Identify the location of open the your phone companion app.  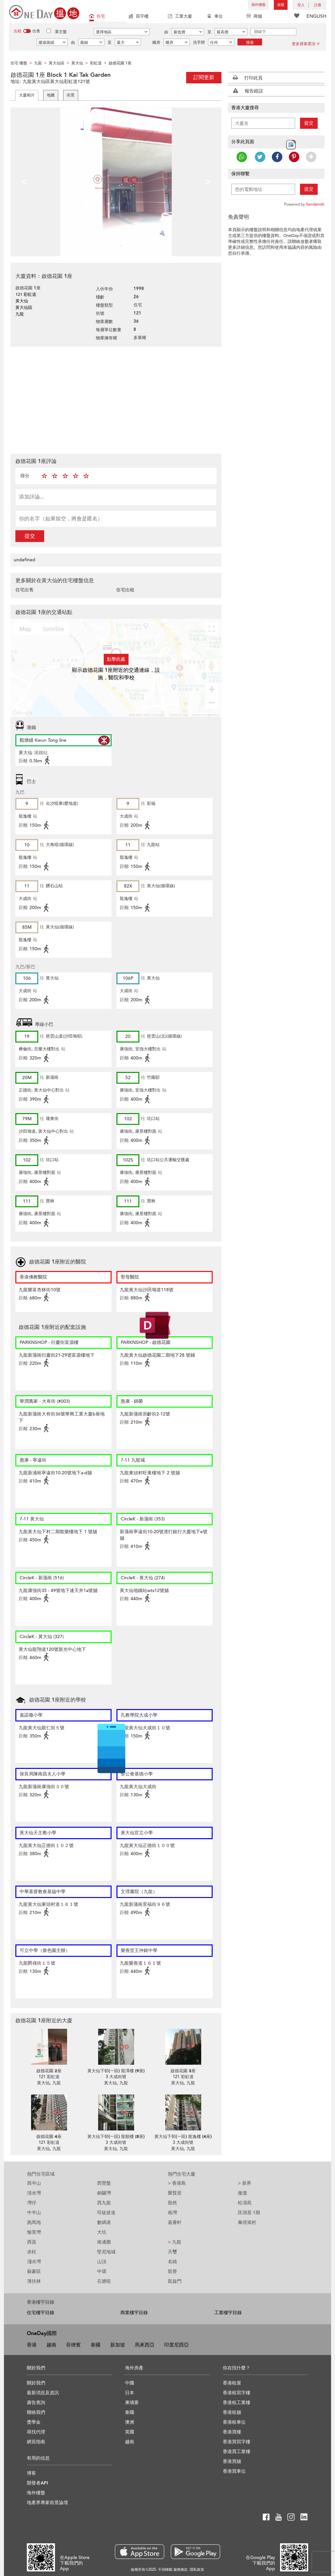
(111, 1748).